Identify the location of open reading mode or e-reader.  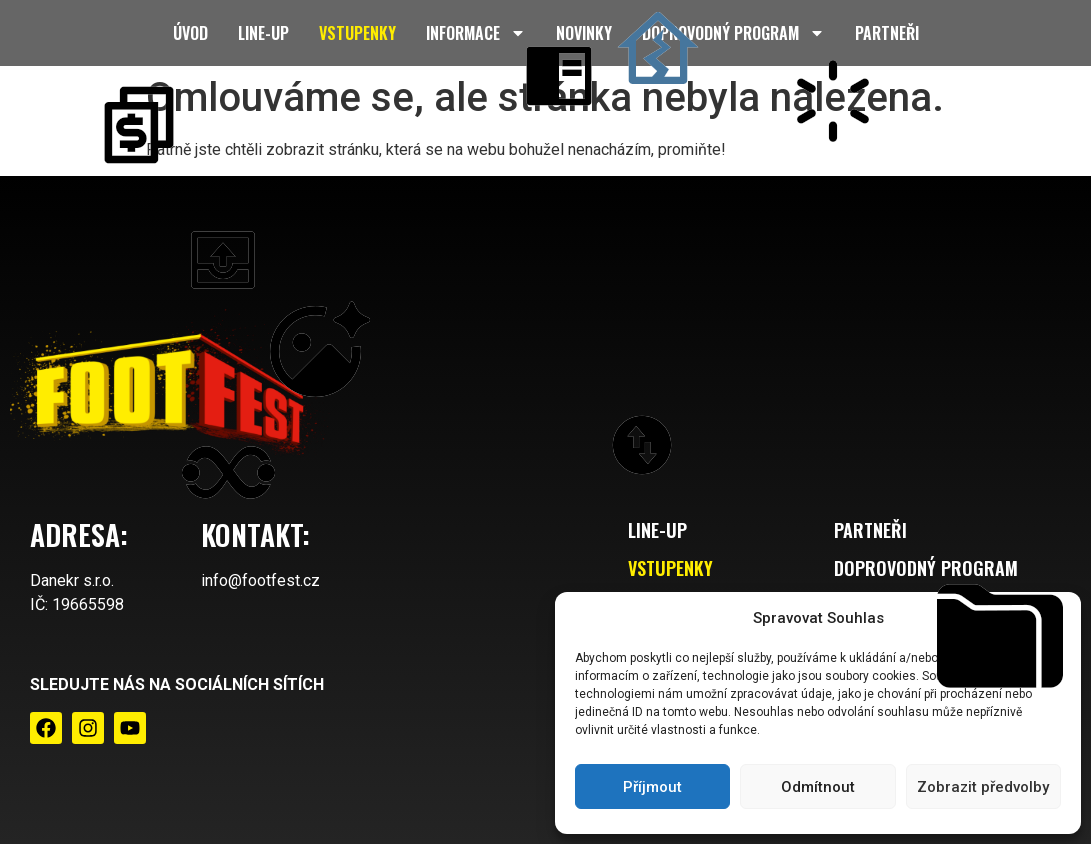
(559, 76).